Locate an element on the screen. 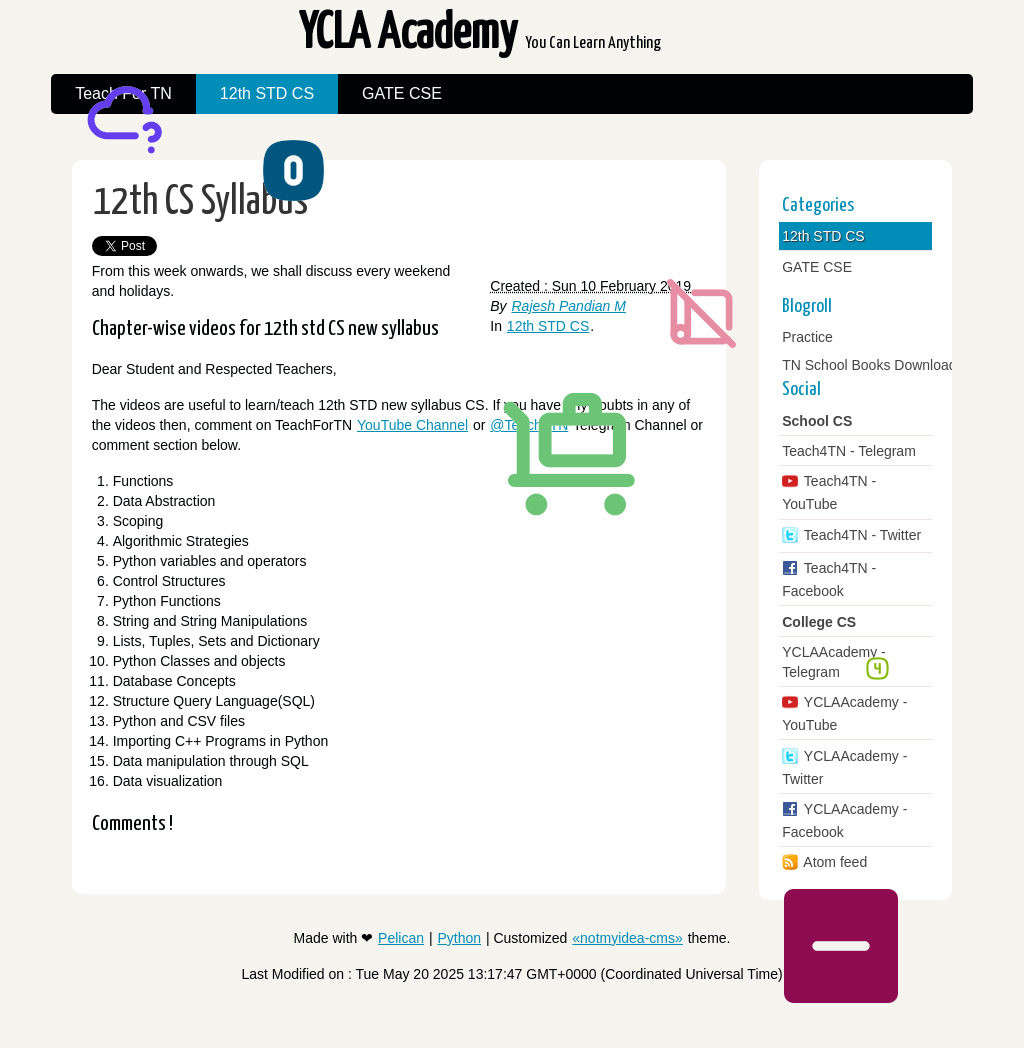 The image size is (1024, 1048). indicates zero items or notifications is located at coordinates (293, 170).